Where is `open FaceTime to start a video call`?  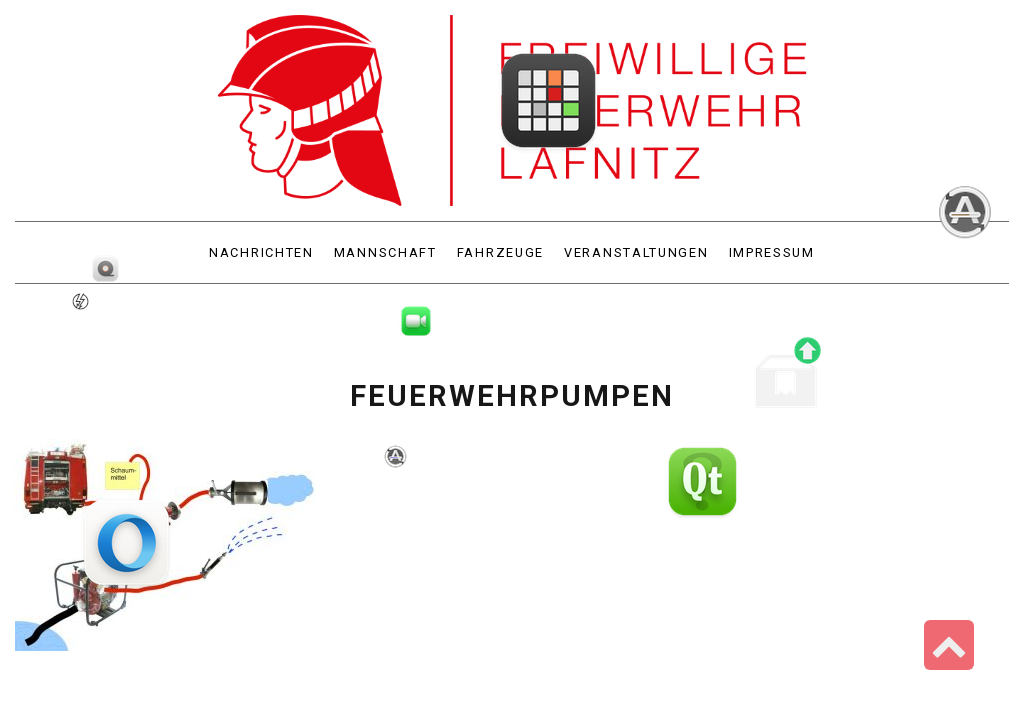 open FaceTime to start a video call is located at coordinates (416, 321).